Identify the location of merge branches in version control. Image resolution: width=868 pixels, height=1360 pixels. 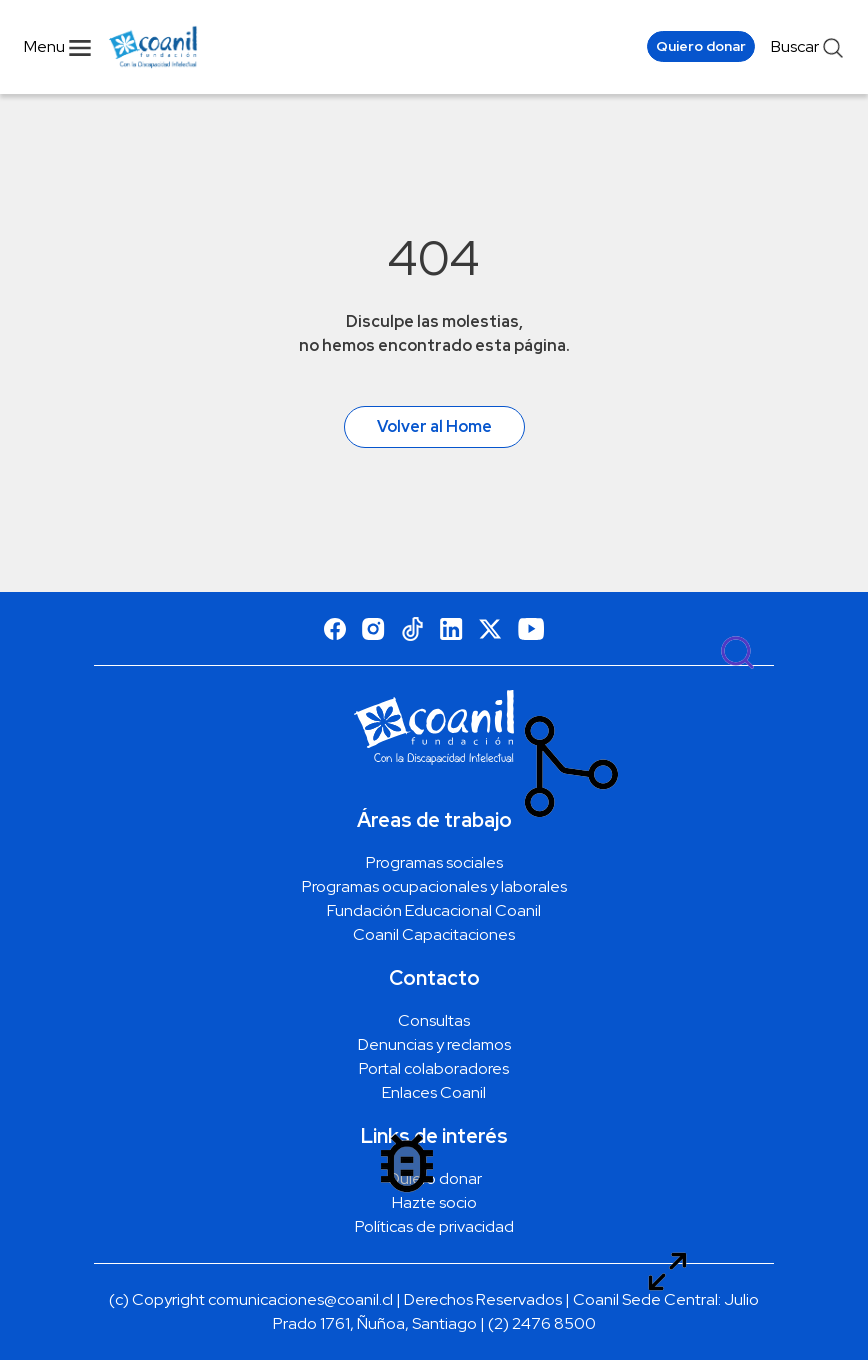
(563, 766).